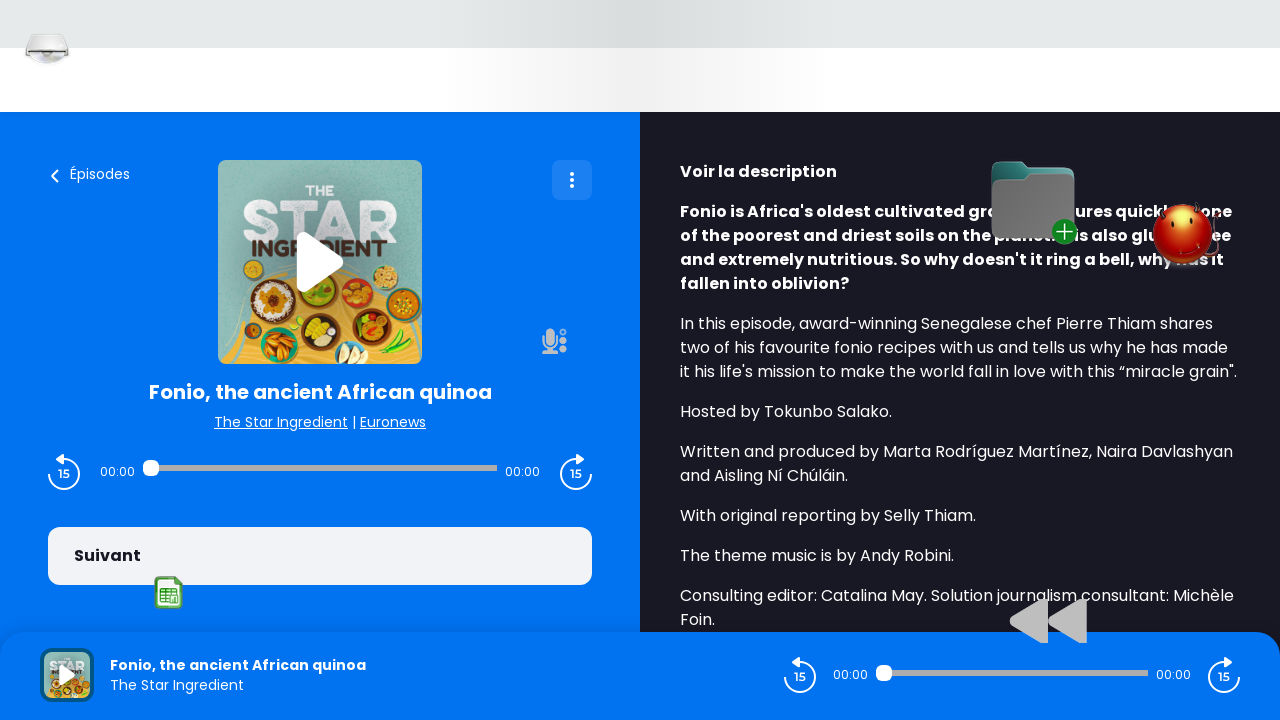 The image size is (1280, 720). Describe the element at coordinates (554, 340) in the screenshot. I see `microphone sensitivity set to medium level` at that location.